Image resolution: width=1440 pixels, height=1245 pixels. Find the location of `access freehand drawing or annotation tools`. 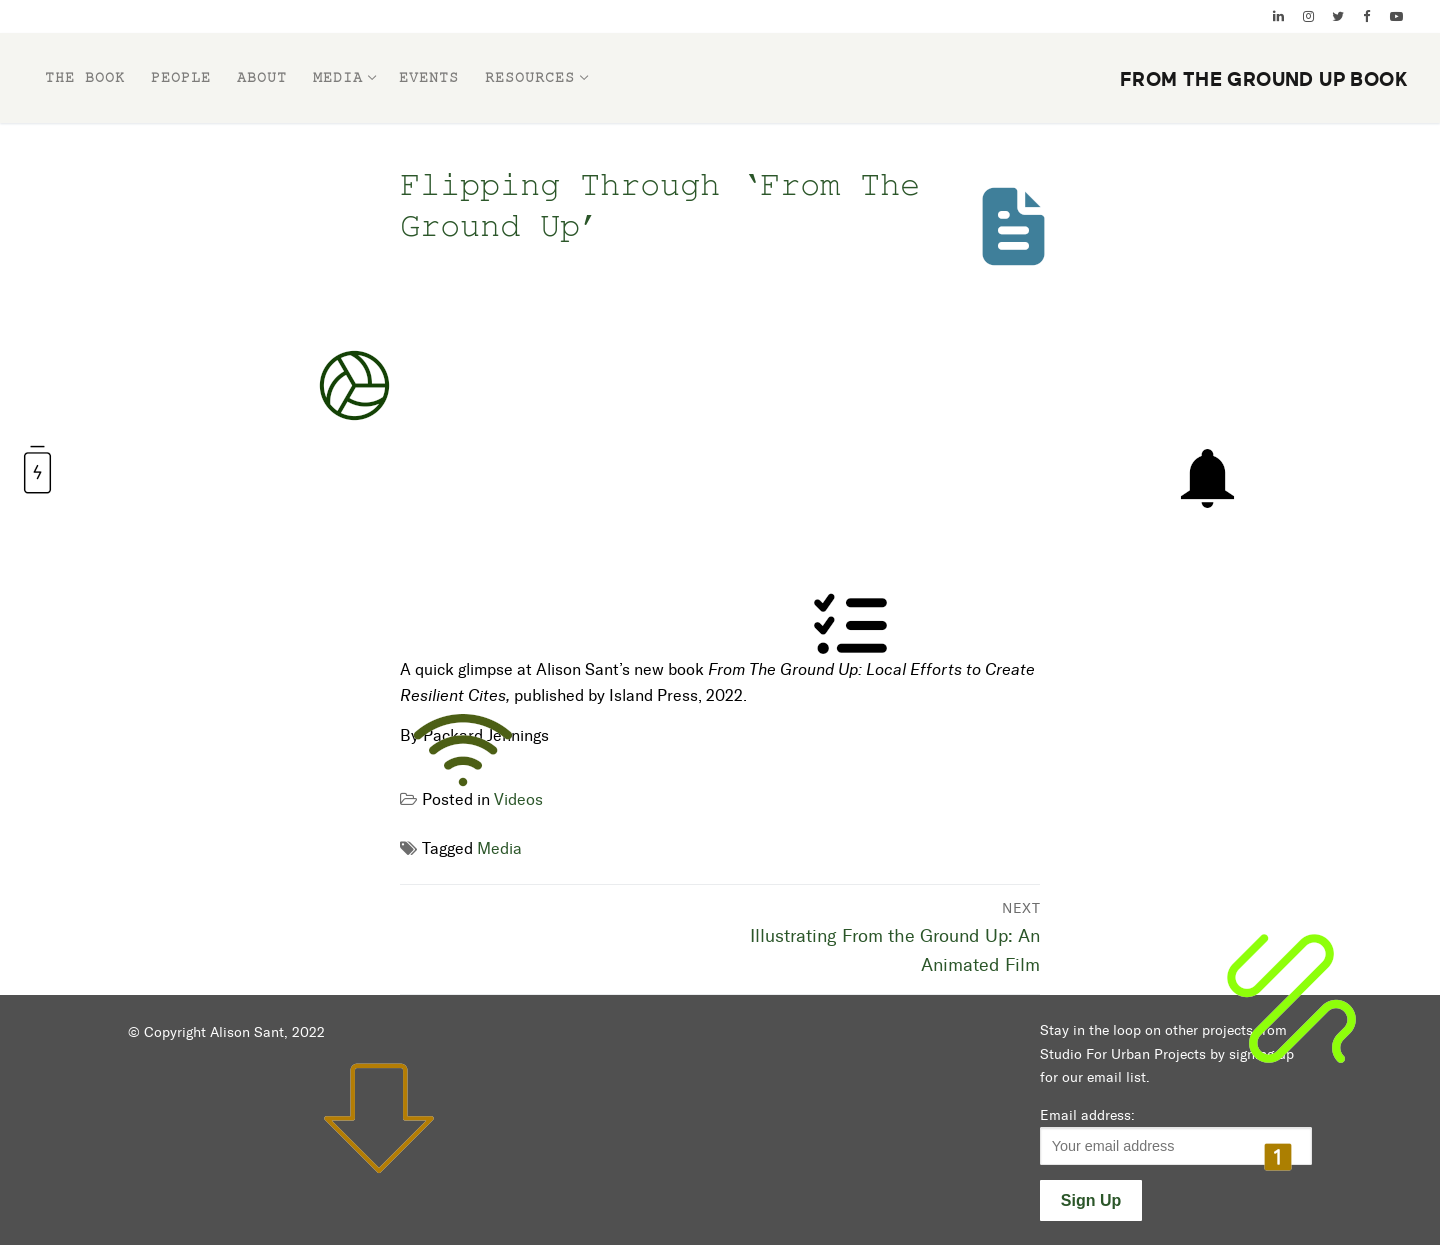

access freehand drawing or annotation tools is located at coordinates (1291, 998).